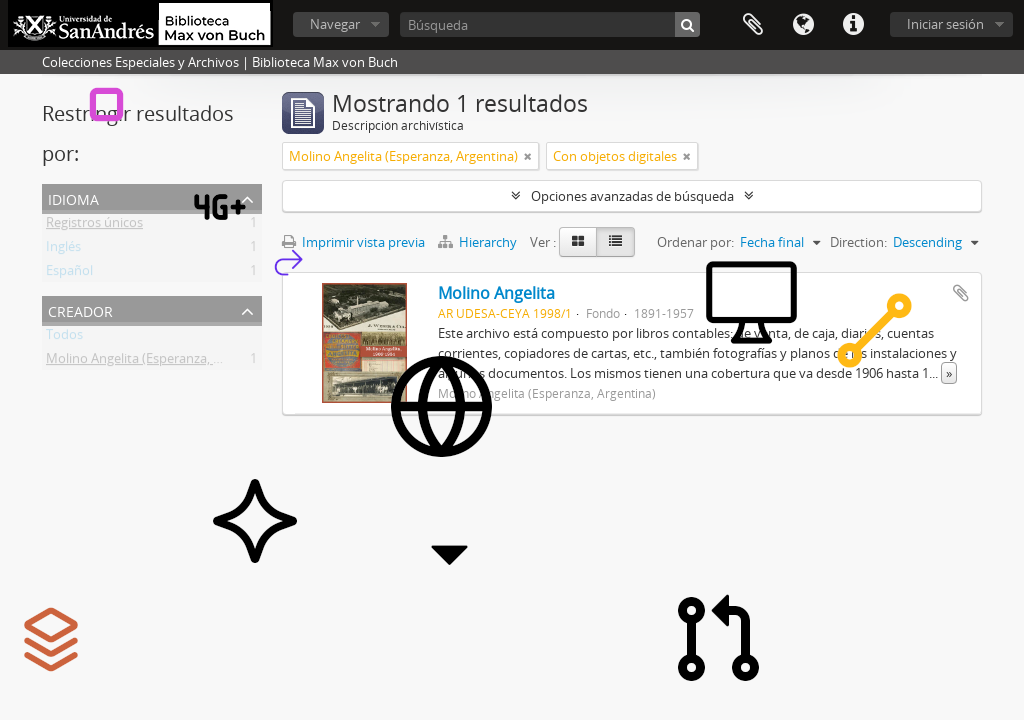  Describe the element at coordinates (874, 330) in the screenshot. I see `draw a straight line between two points` at that location.